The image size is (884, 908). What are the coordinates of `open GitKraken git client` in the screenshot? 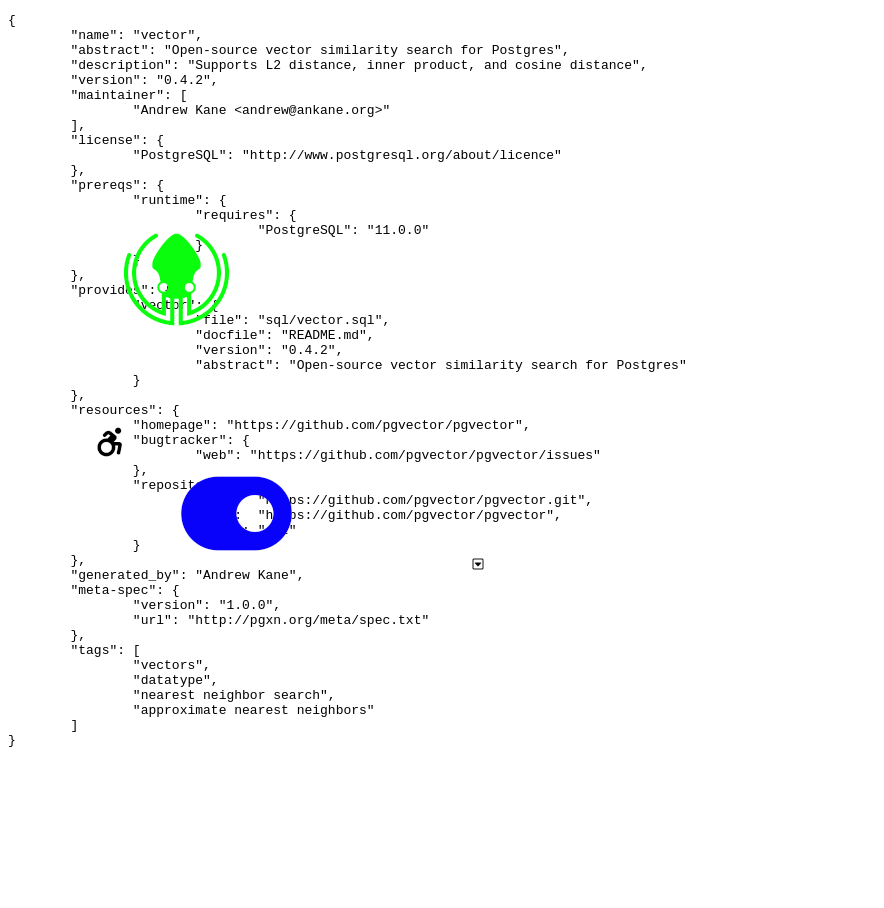 It's located at (176, 279).